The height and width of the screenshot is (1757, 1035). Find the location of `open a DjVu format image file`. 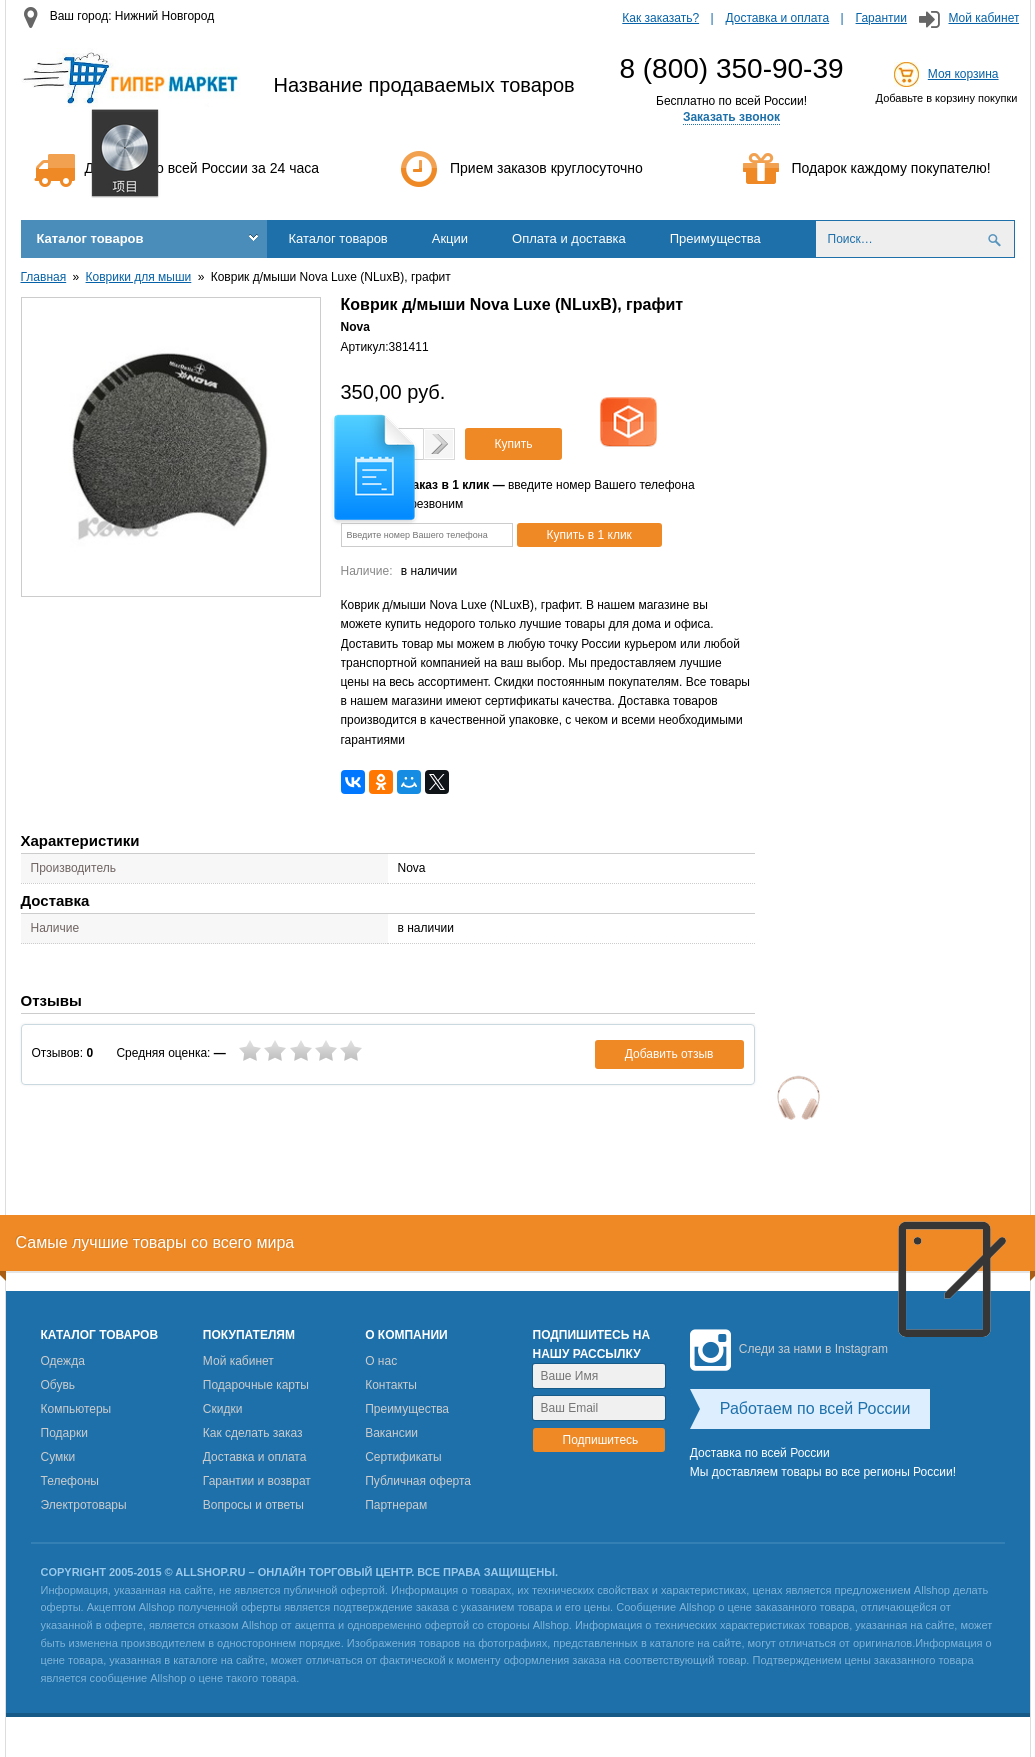

open a DjVu format image file is located at coordinates (374, 469).